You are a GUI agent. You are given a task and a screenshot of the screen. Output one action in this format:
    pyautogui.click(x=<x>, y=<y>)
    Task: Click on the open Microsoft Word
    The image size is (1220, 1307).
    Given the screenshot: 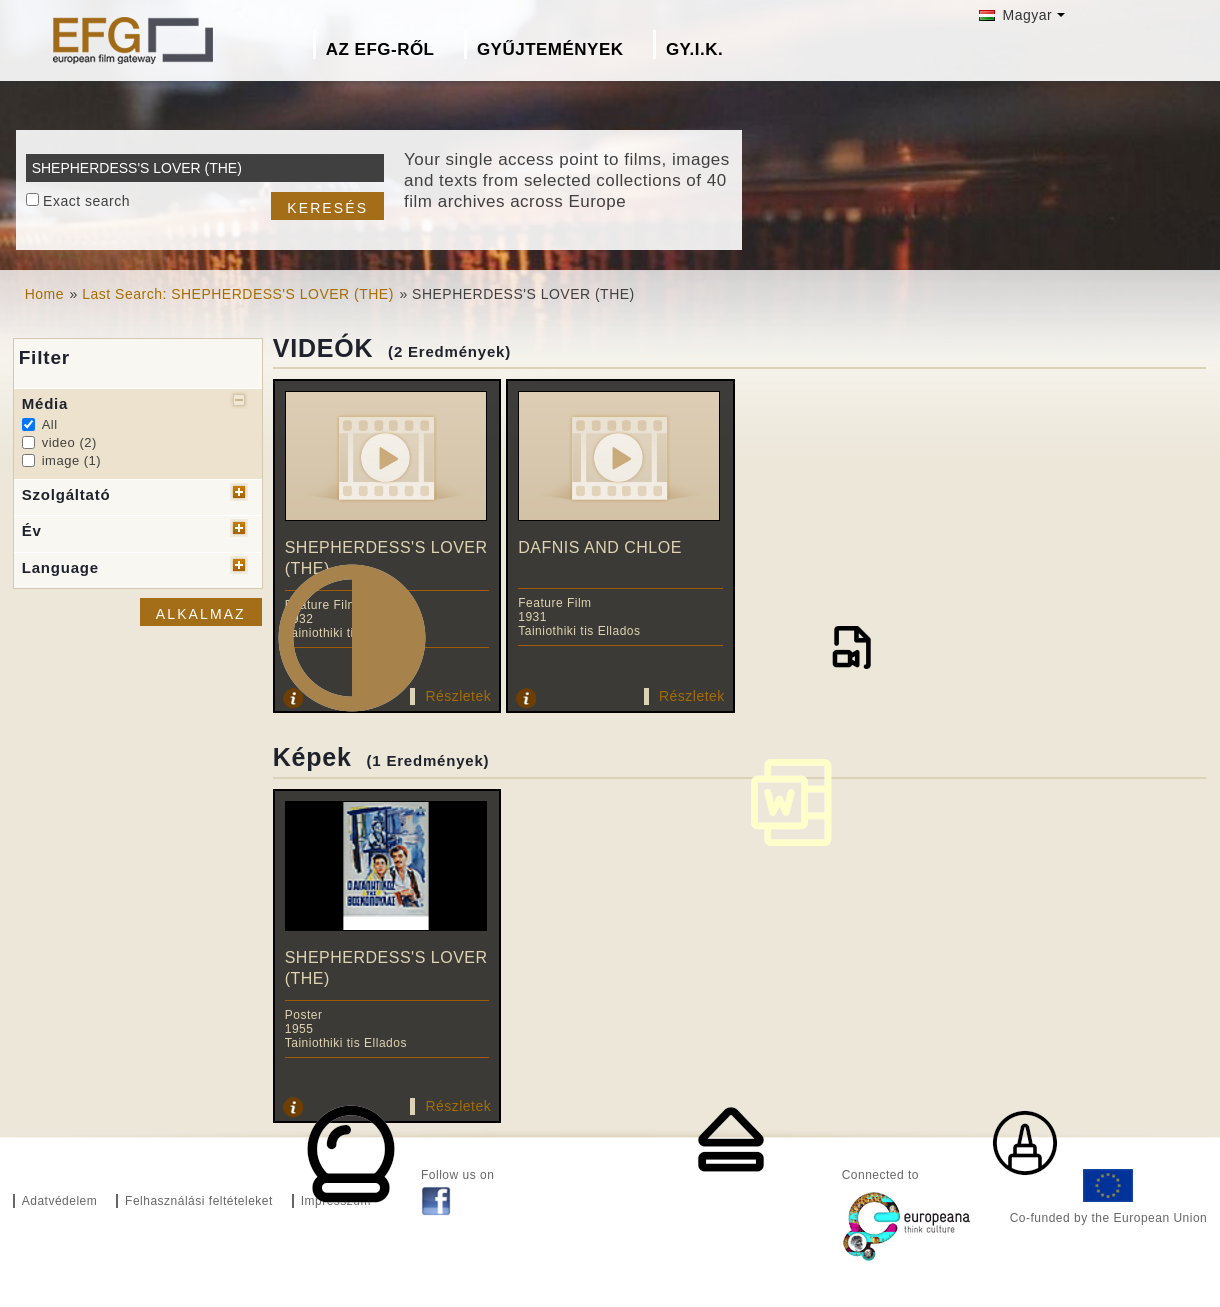 What is the action you would take?
    pyautogui.click(x=794, y=802)
    